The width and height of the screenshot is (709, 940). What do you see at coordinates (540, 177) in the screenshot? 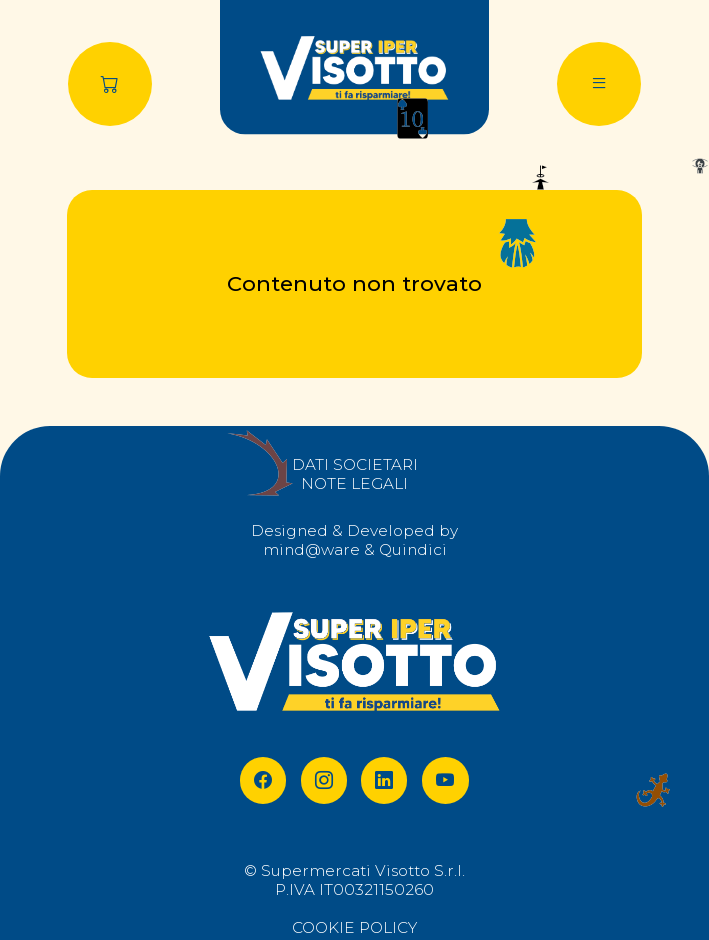
I see `navigate to objective marker` at bounding box center [540, 177].